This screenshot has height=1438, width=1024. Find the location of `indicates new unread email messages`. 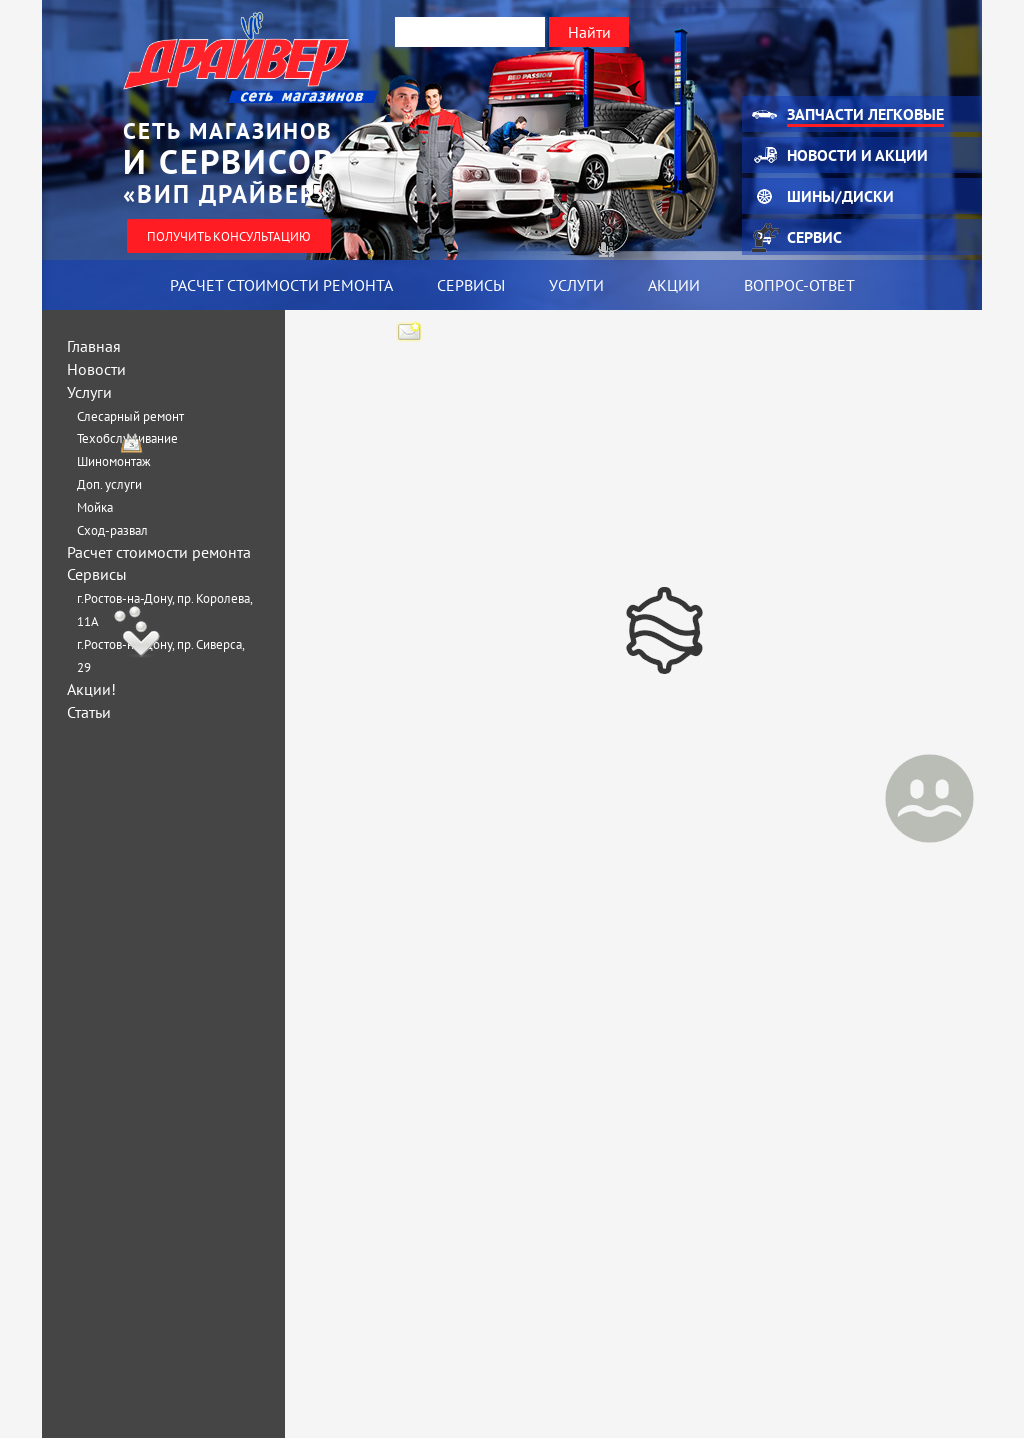

indicates new unread email messages is located at coordinates (409, 332).